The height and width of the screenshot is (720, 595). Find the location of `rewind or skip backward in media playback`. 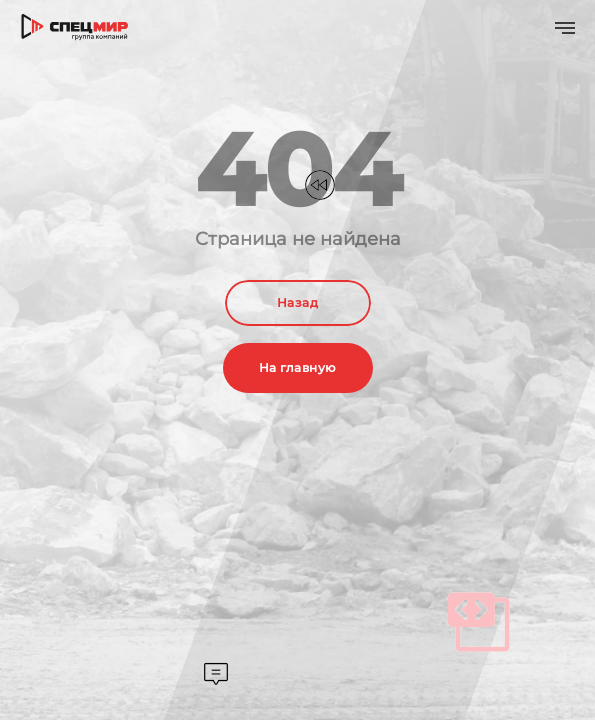

rewind or skip backward in media playback is located at coordinates (320, 185).